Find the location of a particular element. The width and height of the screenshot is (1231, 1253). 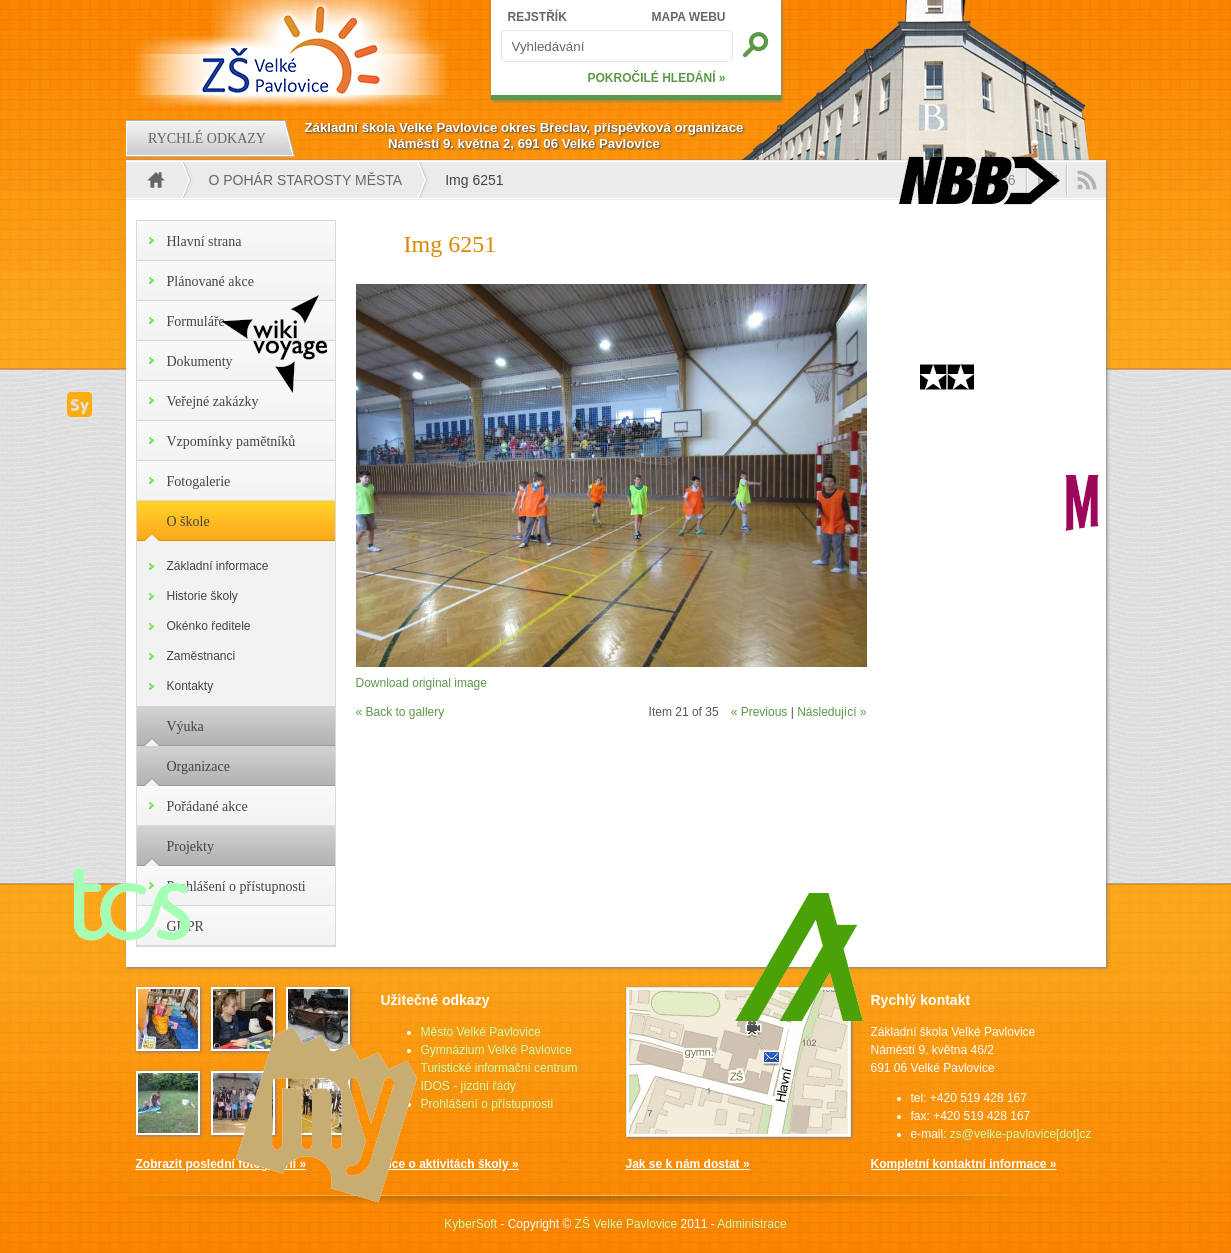

algorand cryptocurrency or blockchain platform logo is located at coordinates (799, 957).